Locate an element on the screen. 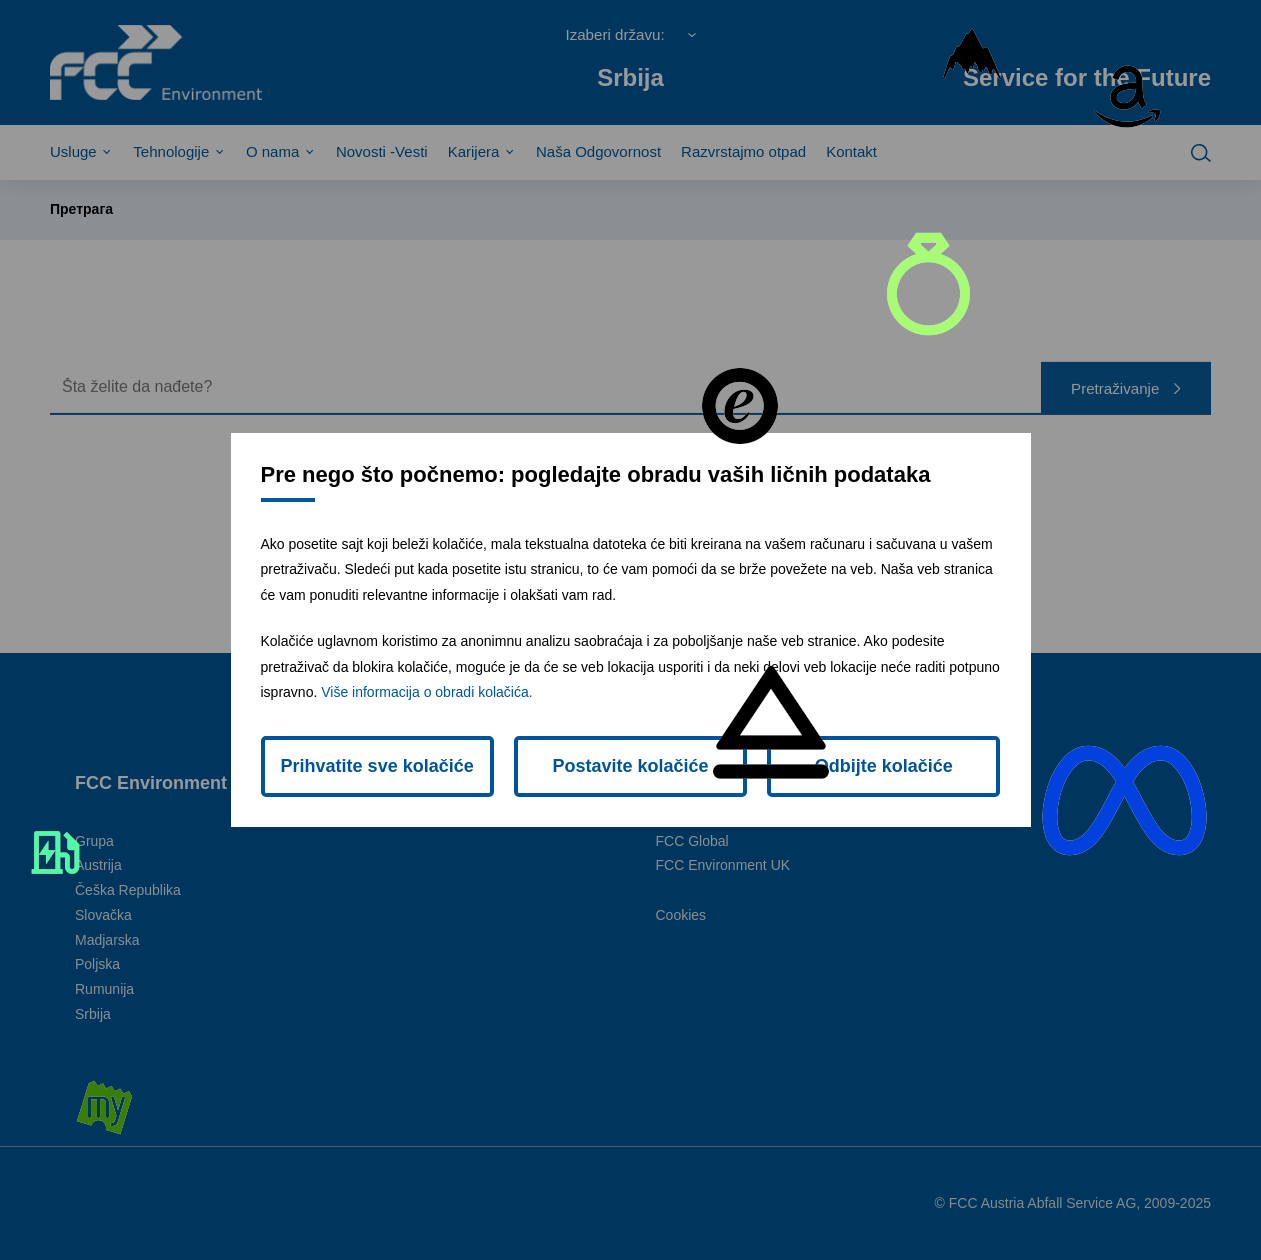 The image size is (1261, 1260). trusted shops certification badge indicating verified seller status is located at coordinates (740, 406).